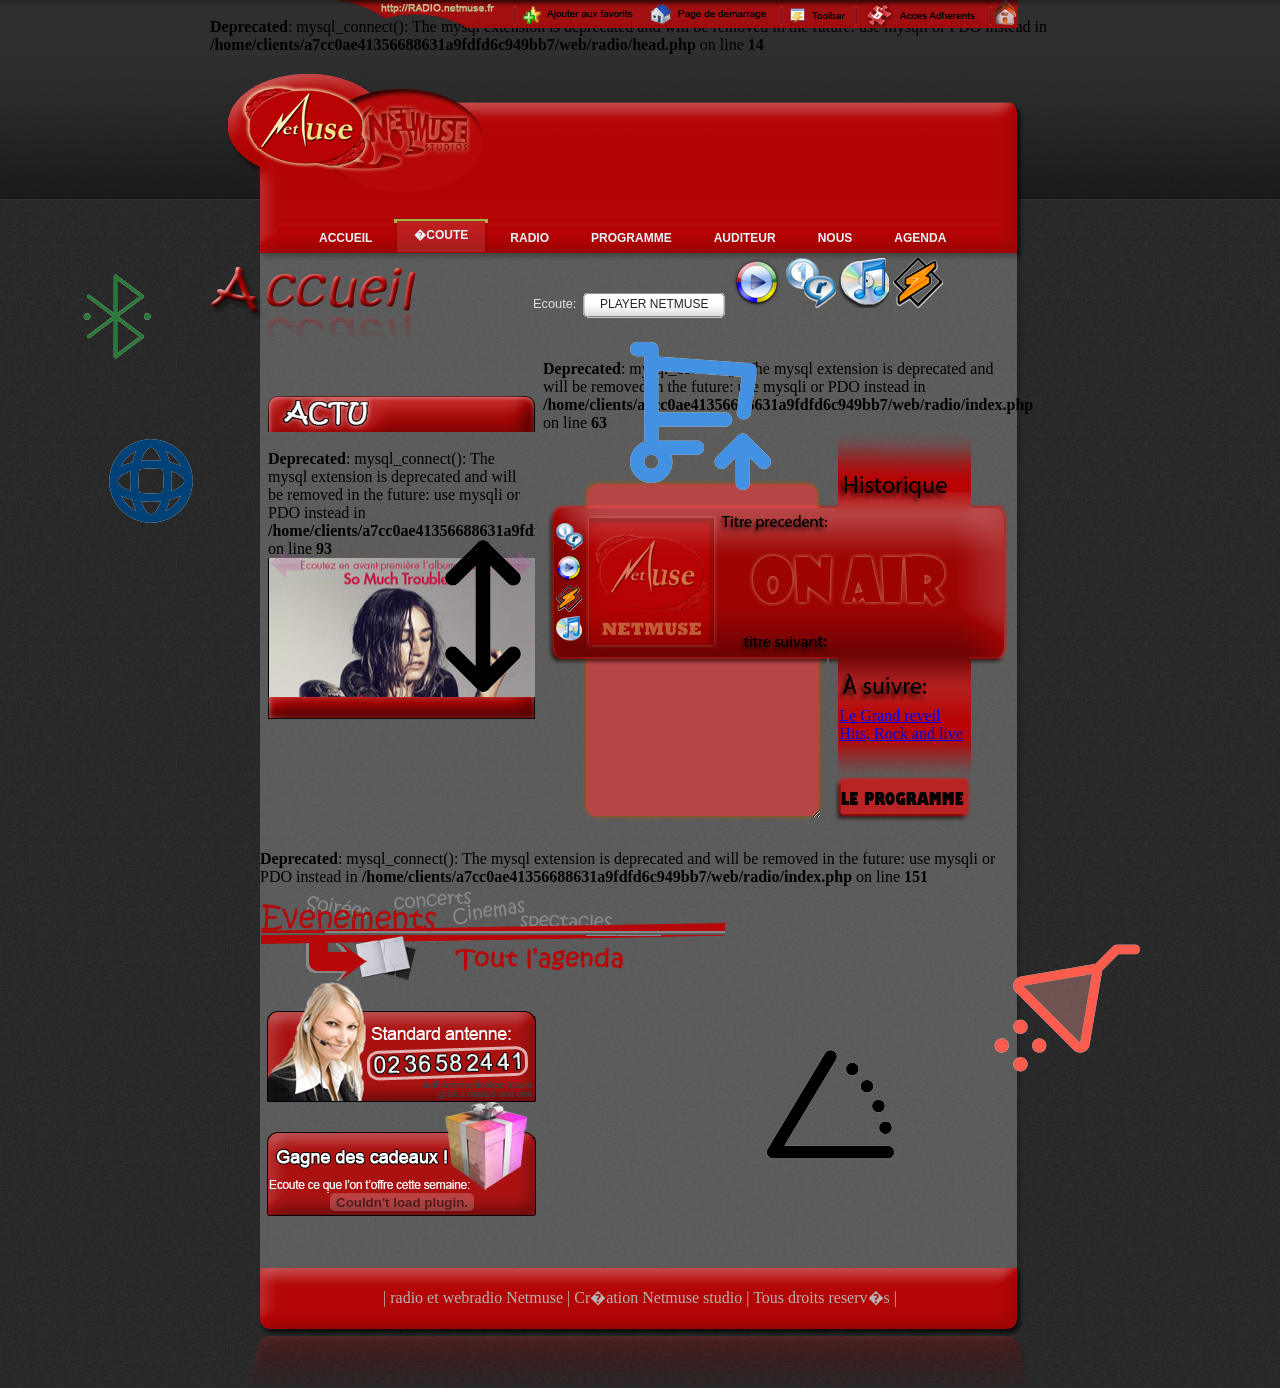 The height and width of the screenshot is (1388, 1280). What do you see at coordinates (115, 316) in the screenshot?
I see `indicates an active bluetooth connection` at bounding box center [115, 316].